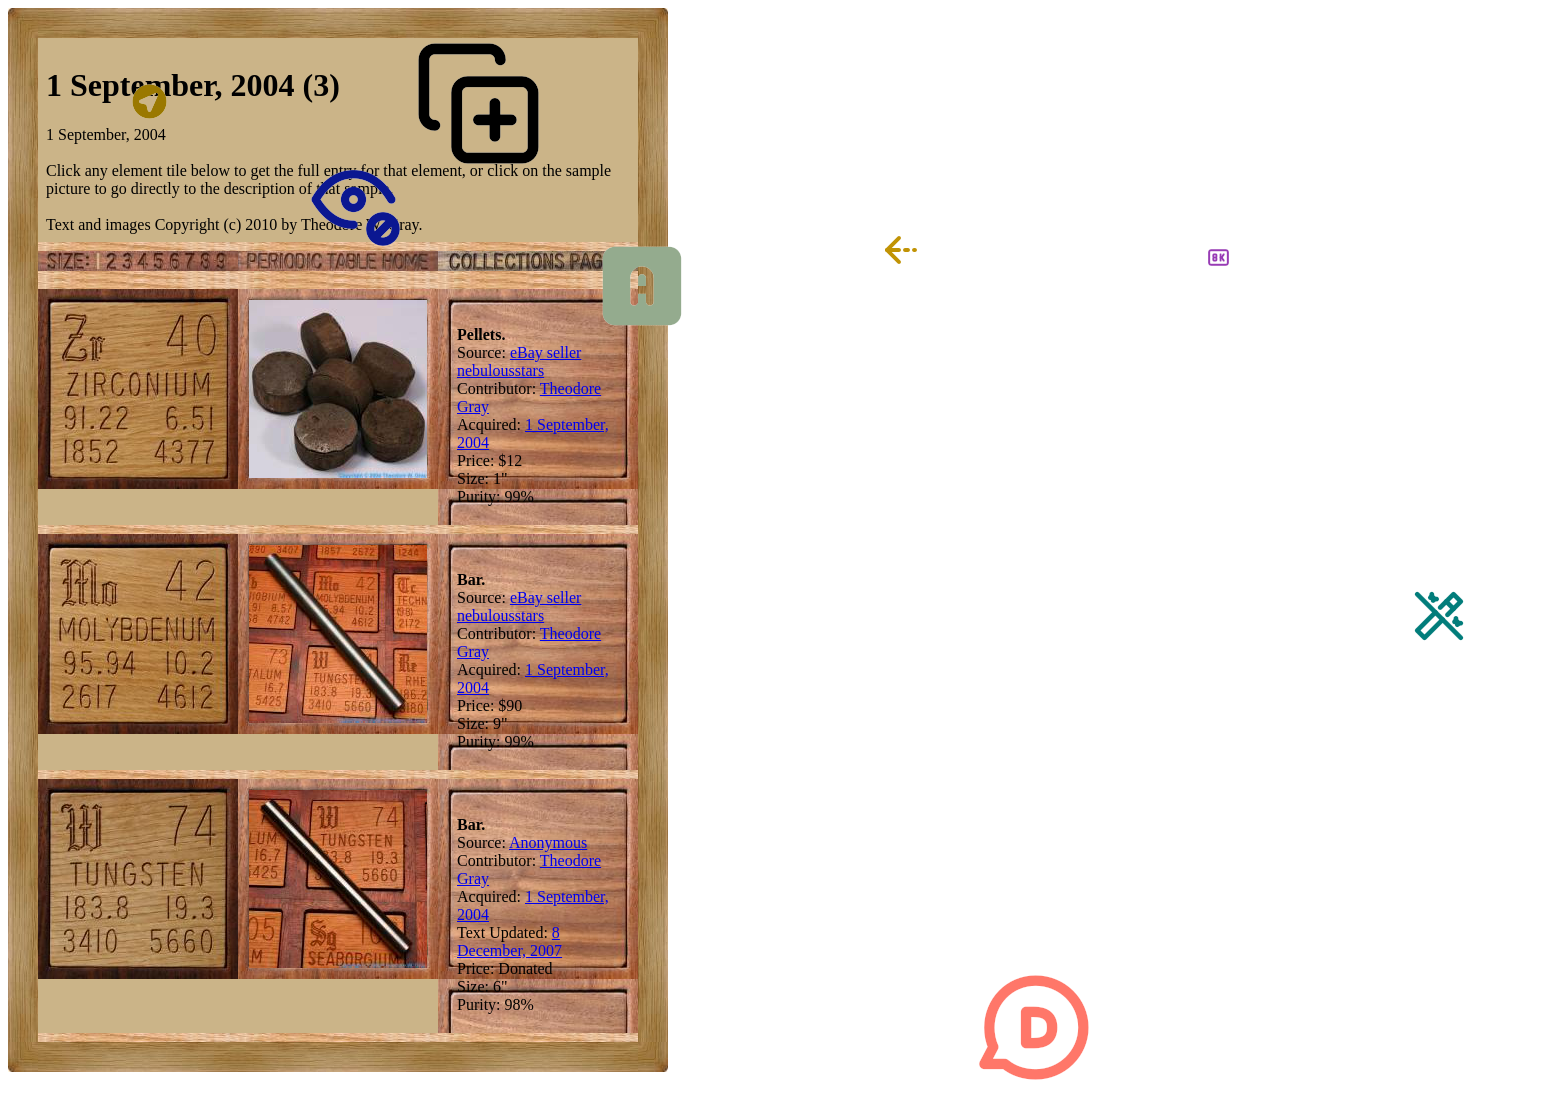  I want to click on go back with unsaved progress, so click(901, 250).